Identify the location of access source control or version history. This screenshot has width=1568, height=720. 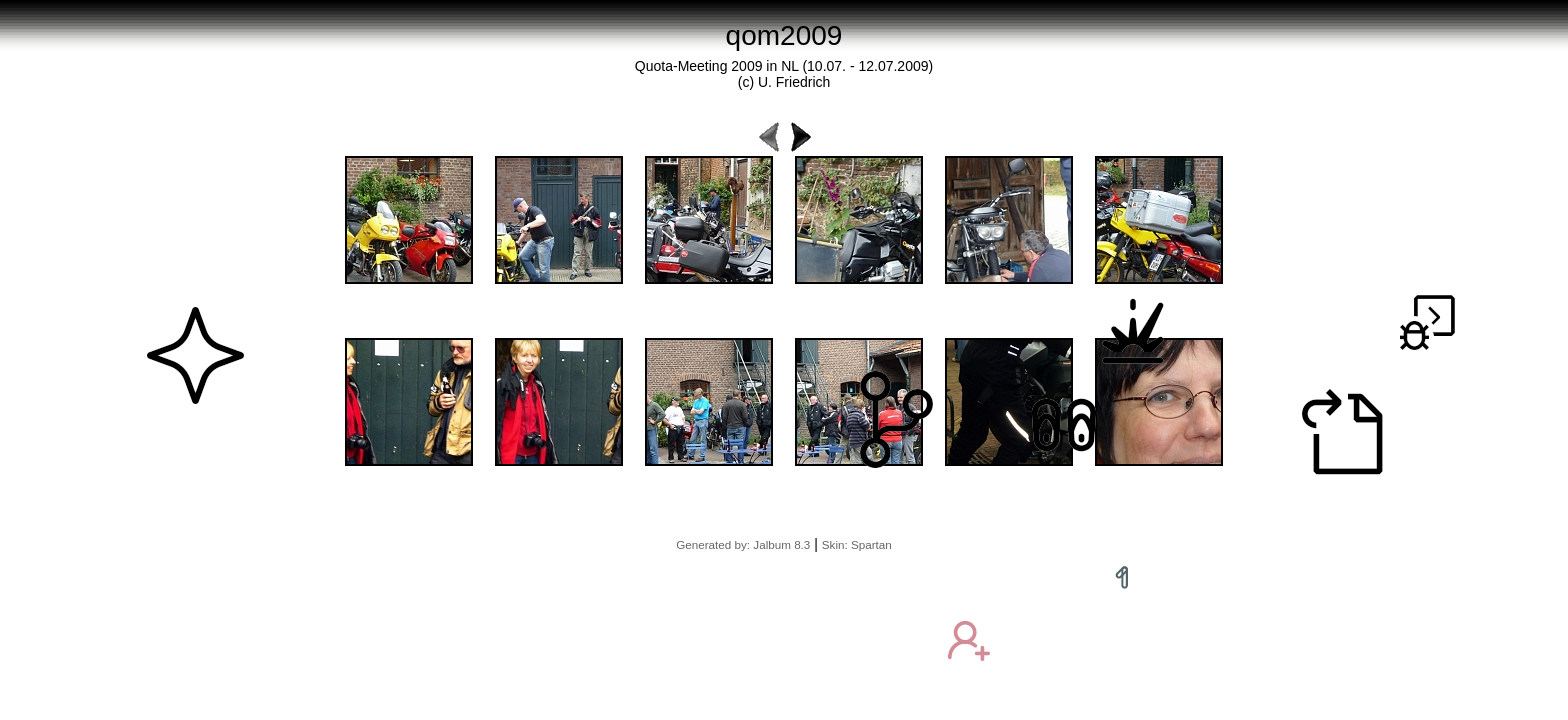
(896, 419).